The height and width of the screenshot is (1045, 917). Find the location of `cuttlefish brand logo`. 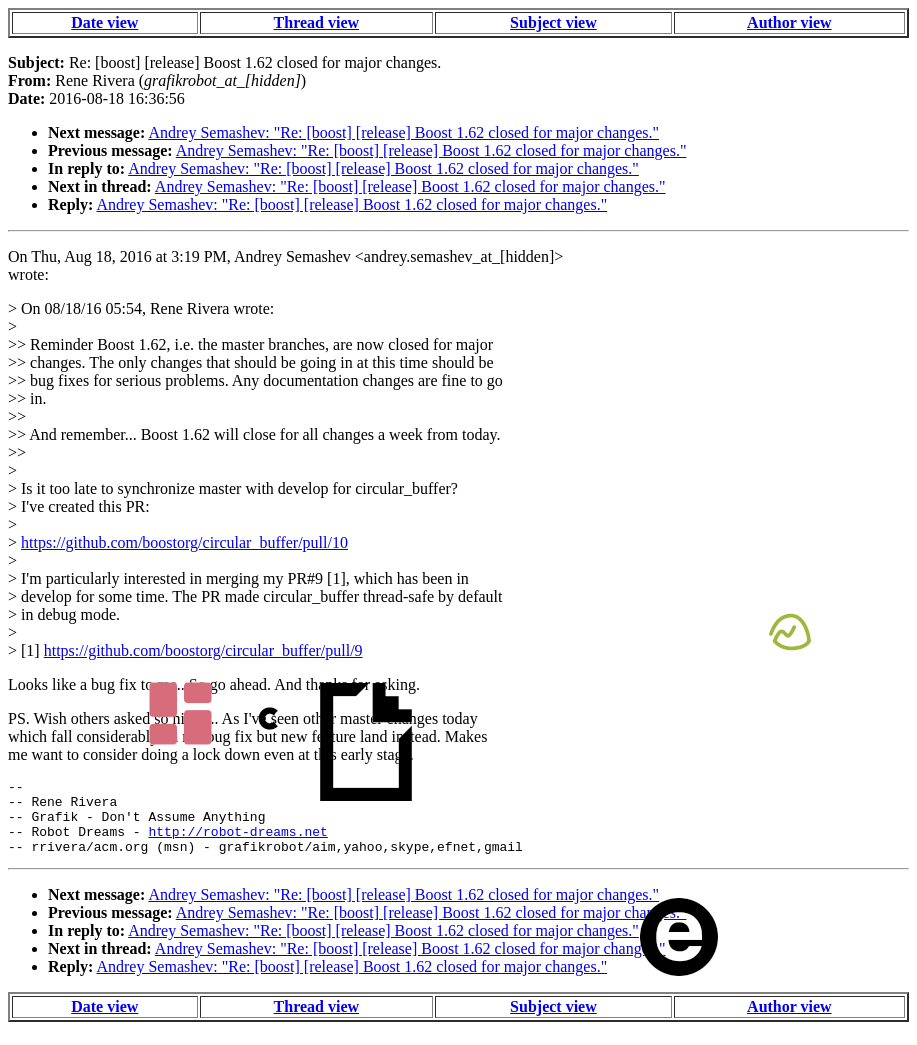

cuttlefish brand logo is located at coordinates (268, 718).